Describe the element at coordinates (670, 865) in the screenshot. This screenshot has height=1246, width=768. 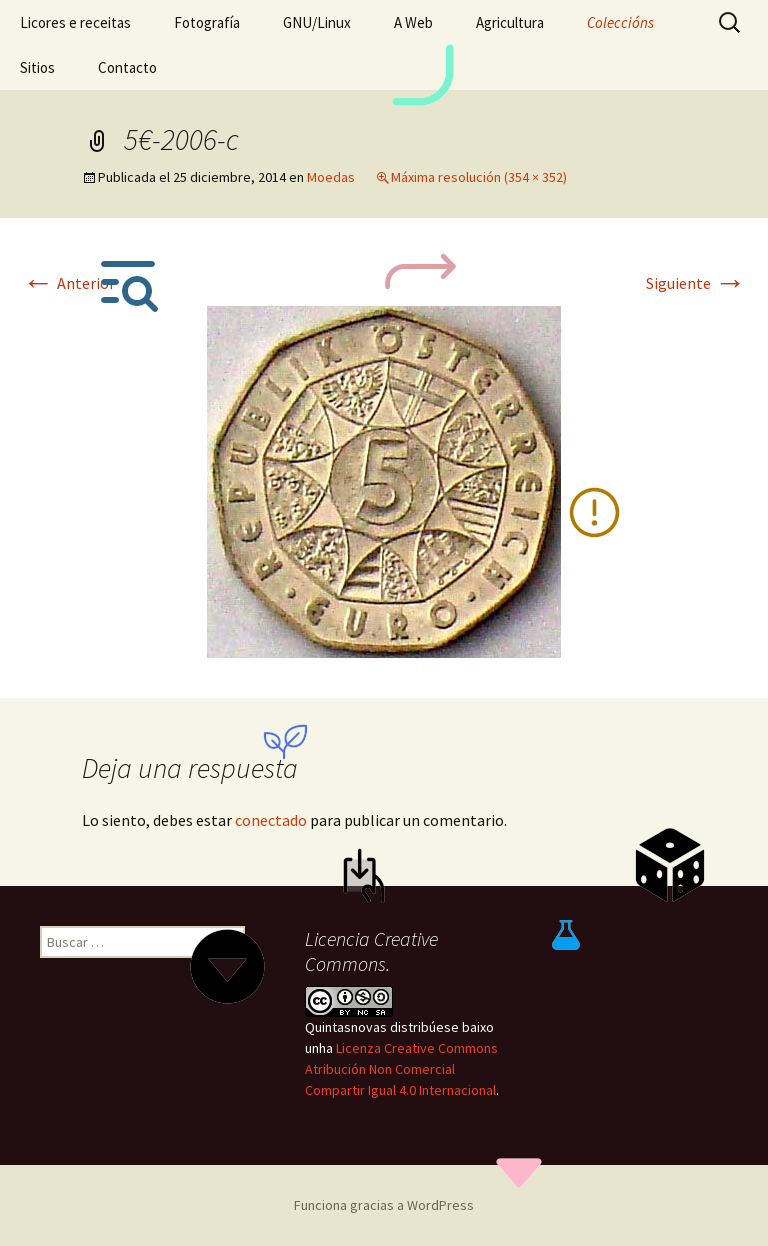
I see `randomize or shuffle content` at that location.